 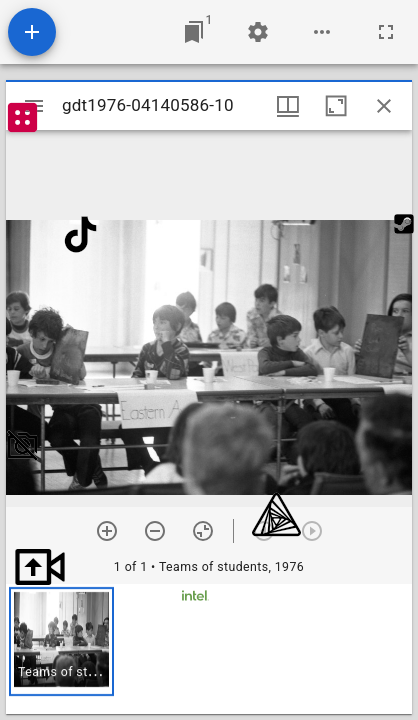 I want to click on upload a video file, so click(x=40, y=567).